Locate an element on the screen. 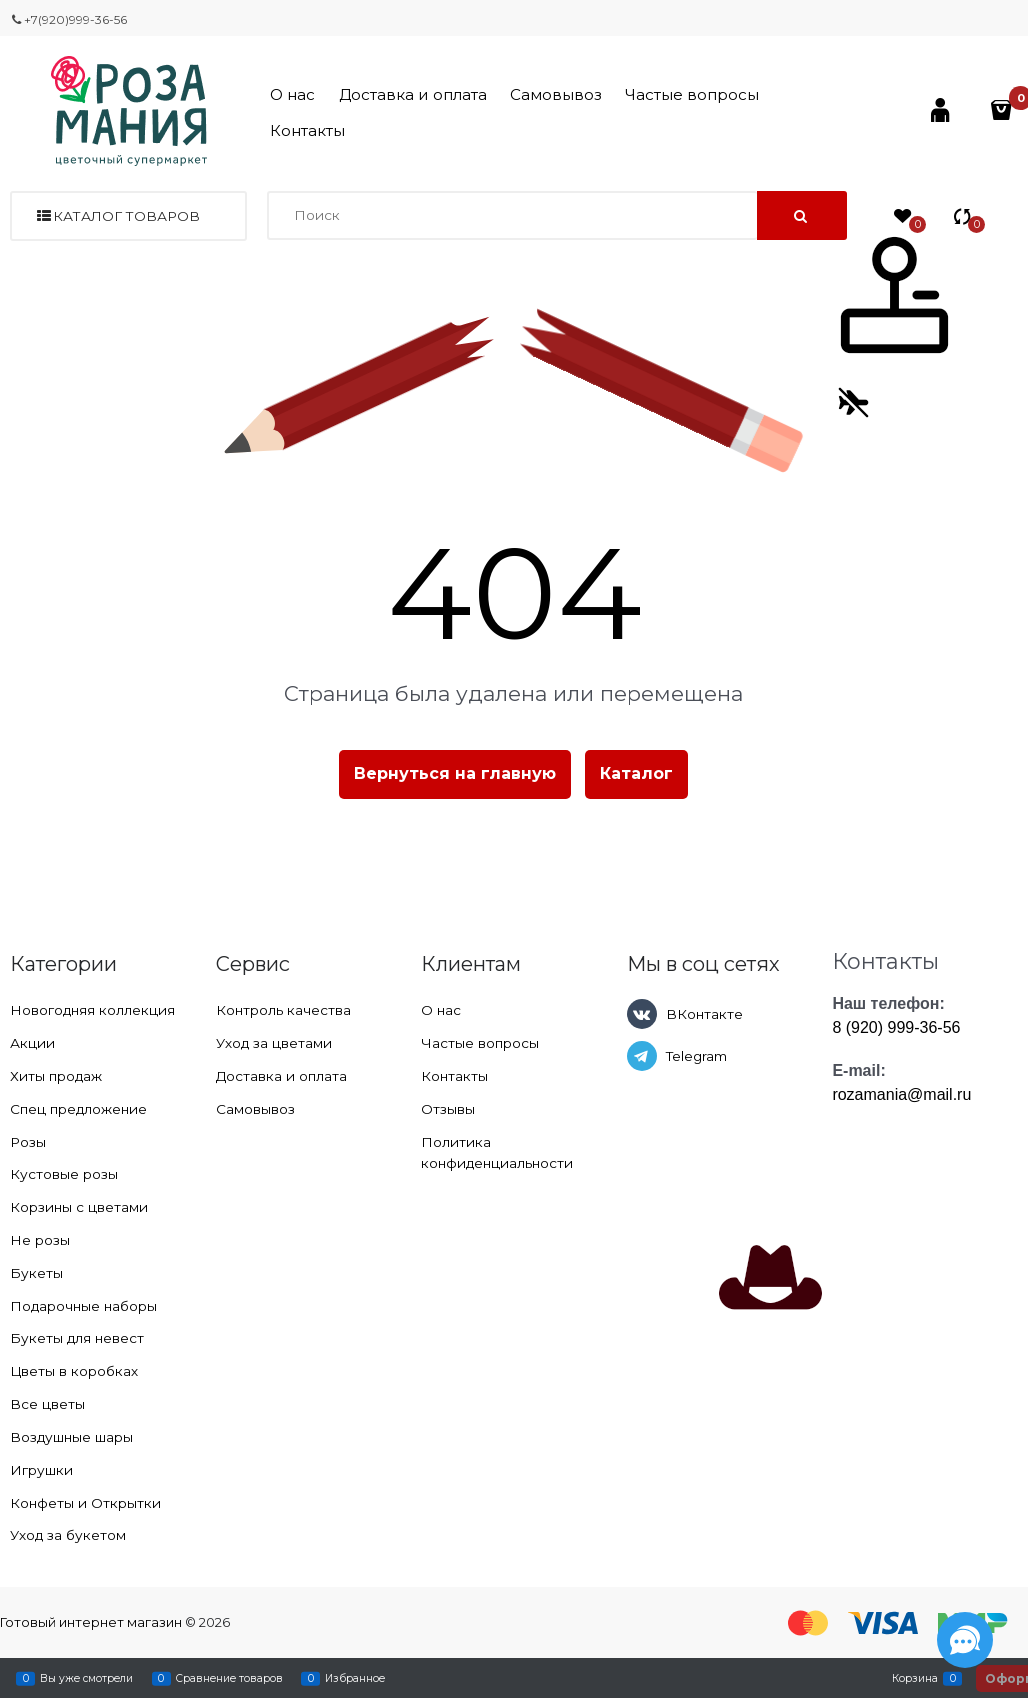 The width and height of the screenshot is (1028, 1698). airplane mode is disabled is located at coordinates (853, 402).